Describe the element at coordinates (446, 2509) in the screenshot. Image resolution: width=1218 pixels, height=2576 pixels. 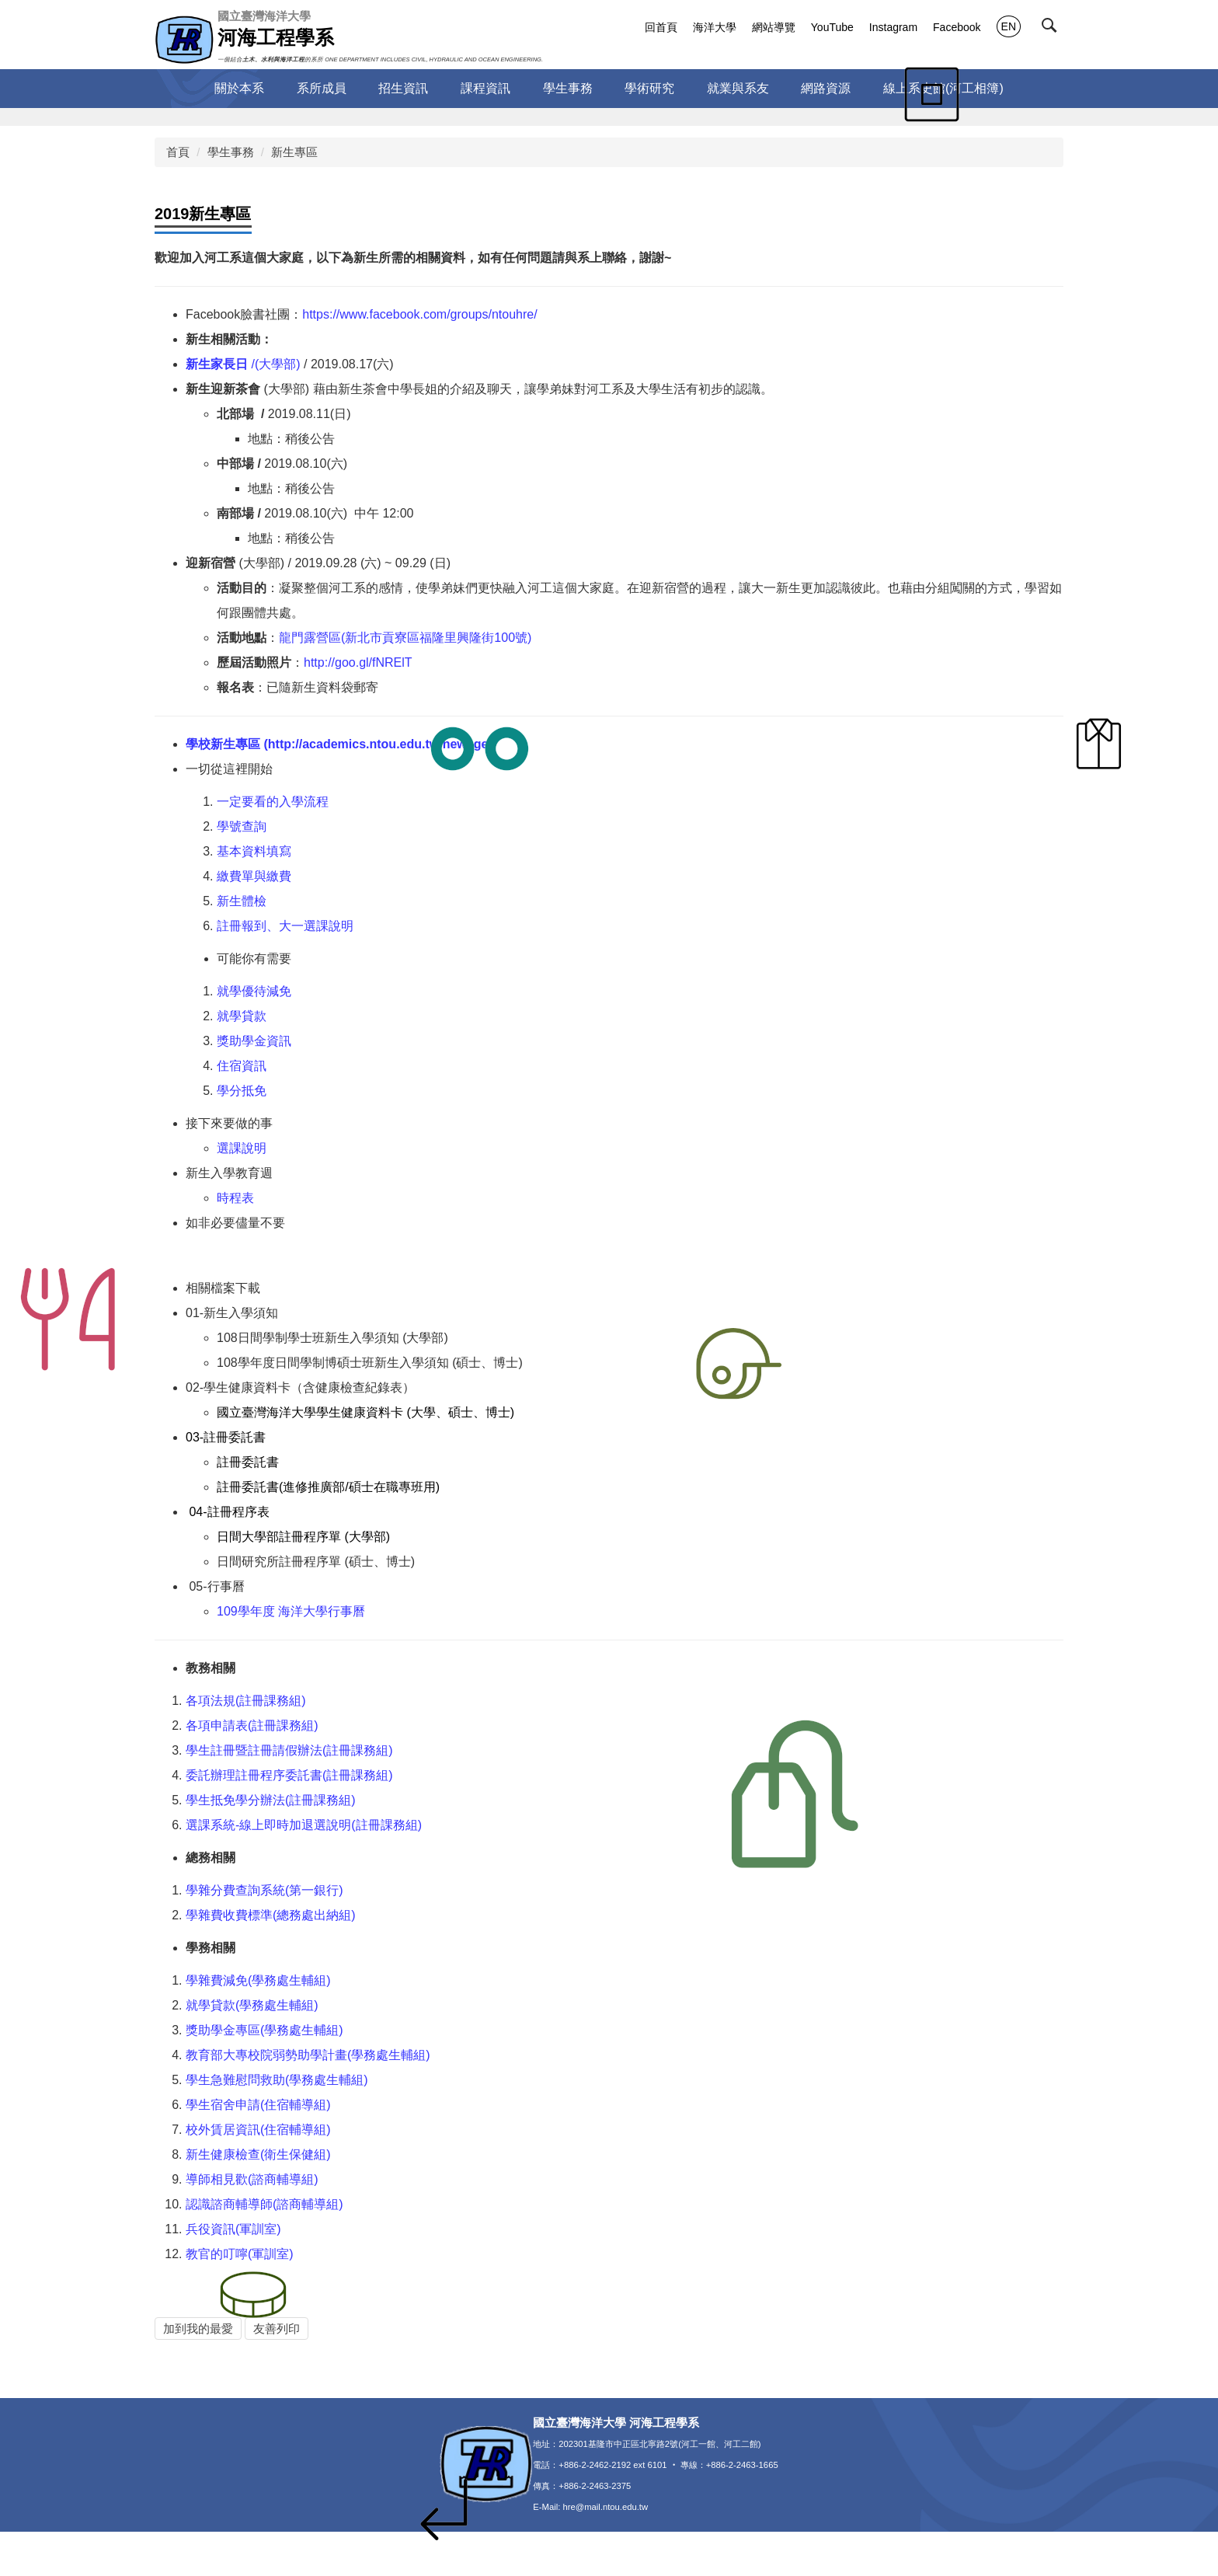
I see `go back or return to previous step` at that location.